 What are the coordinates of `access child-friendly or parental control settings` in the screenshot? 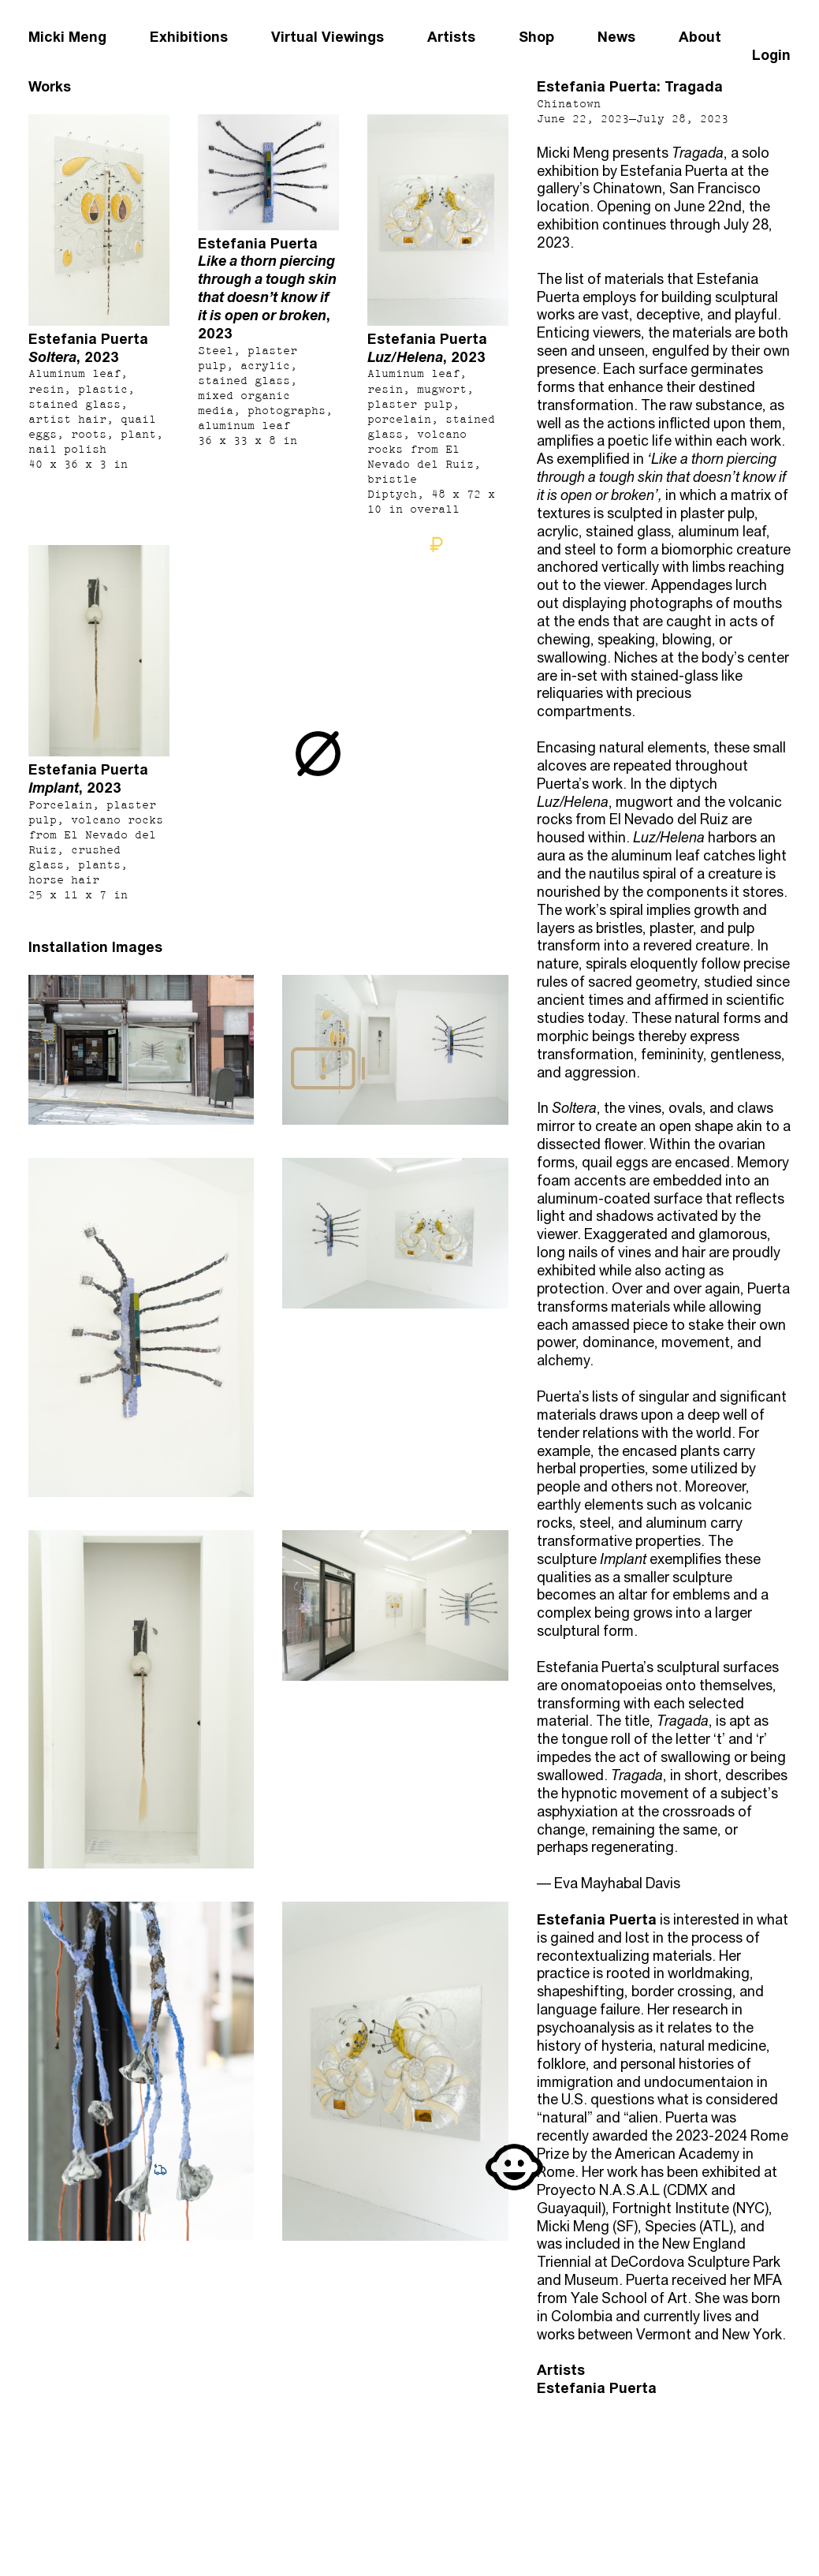 It's located at (514, 2167).